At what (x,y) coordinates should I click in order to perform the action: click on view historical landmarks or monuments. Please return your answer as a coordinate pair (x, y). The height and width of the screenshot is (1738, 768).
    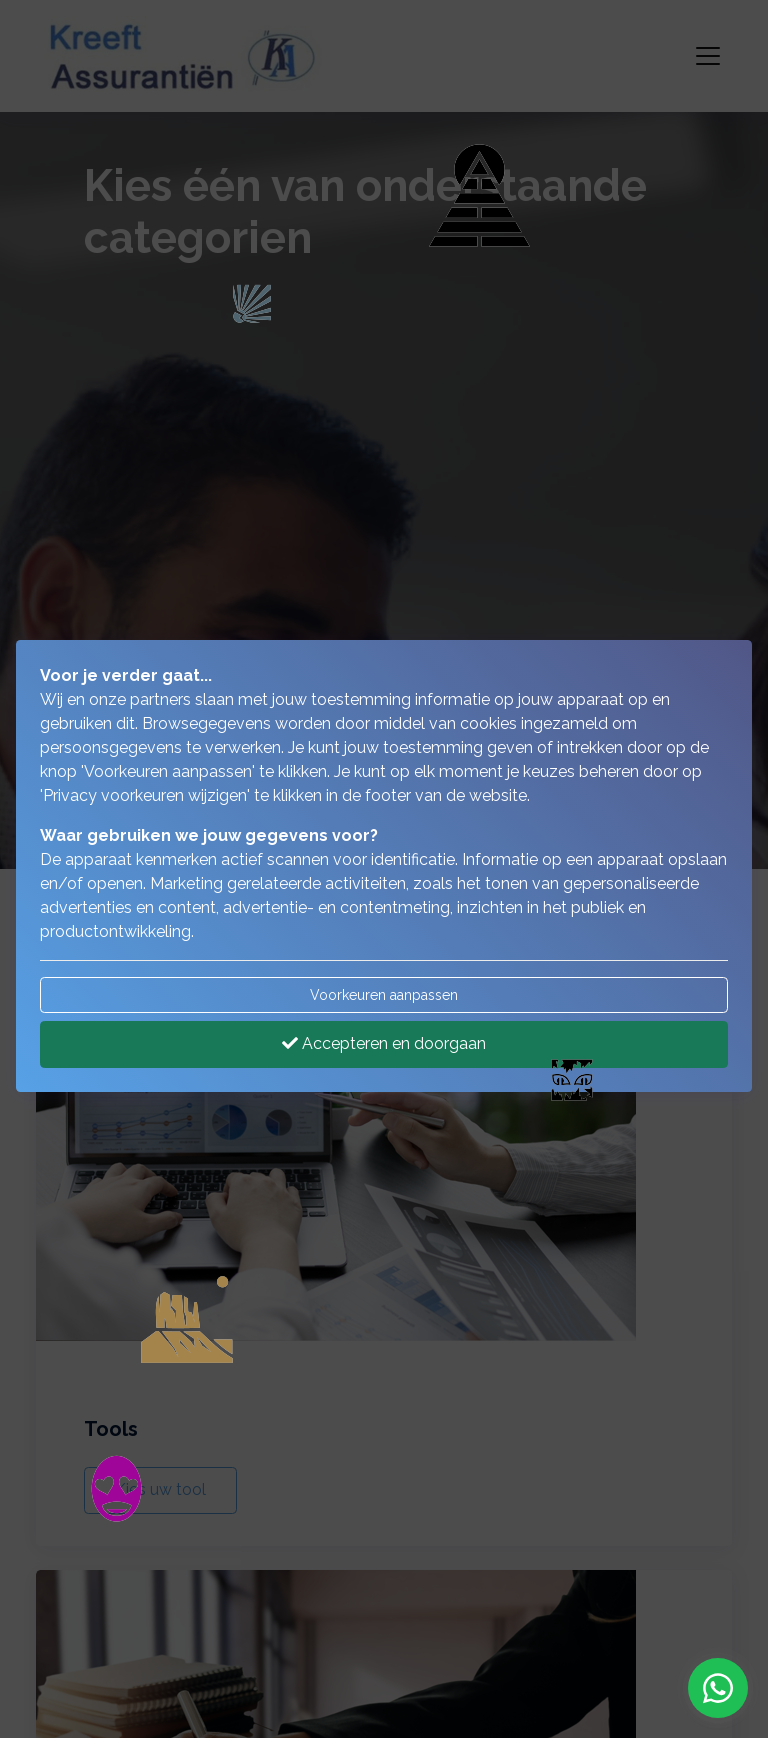
    Looking at the image, I should click on (479, 195).